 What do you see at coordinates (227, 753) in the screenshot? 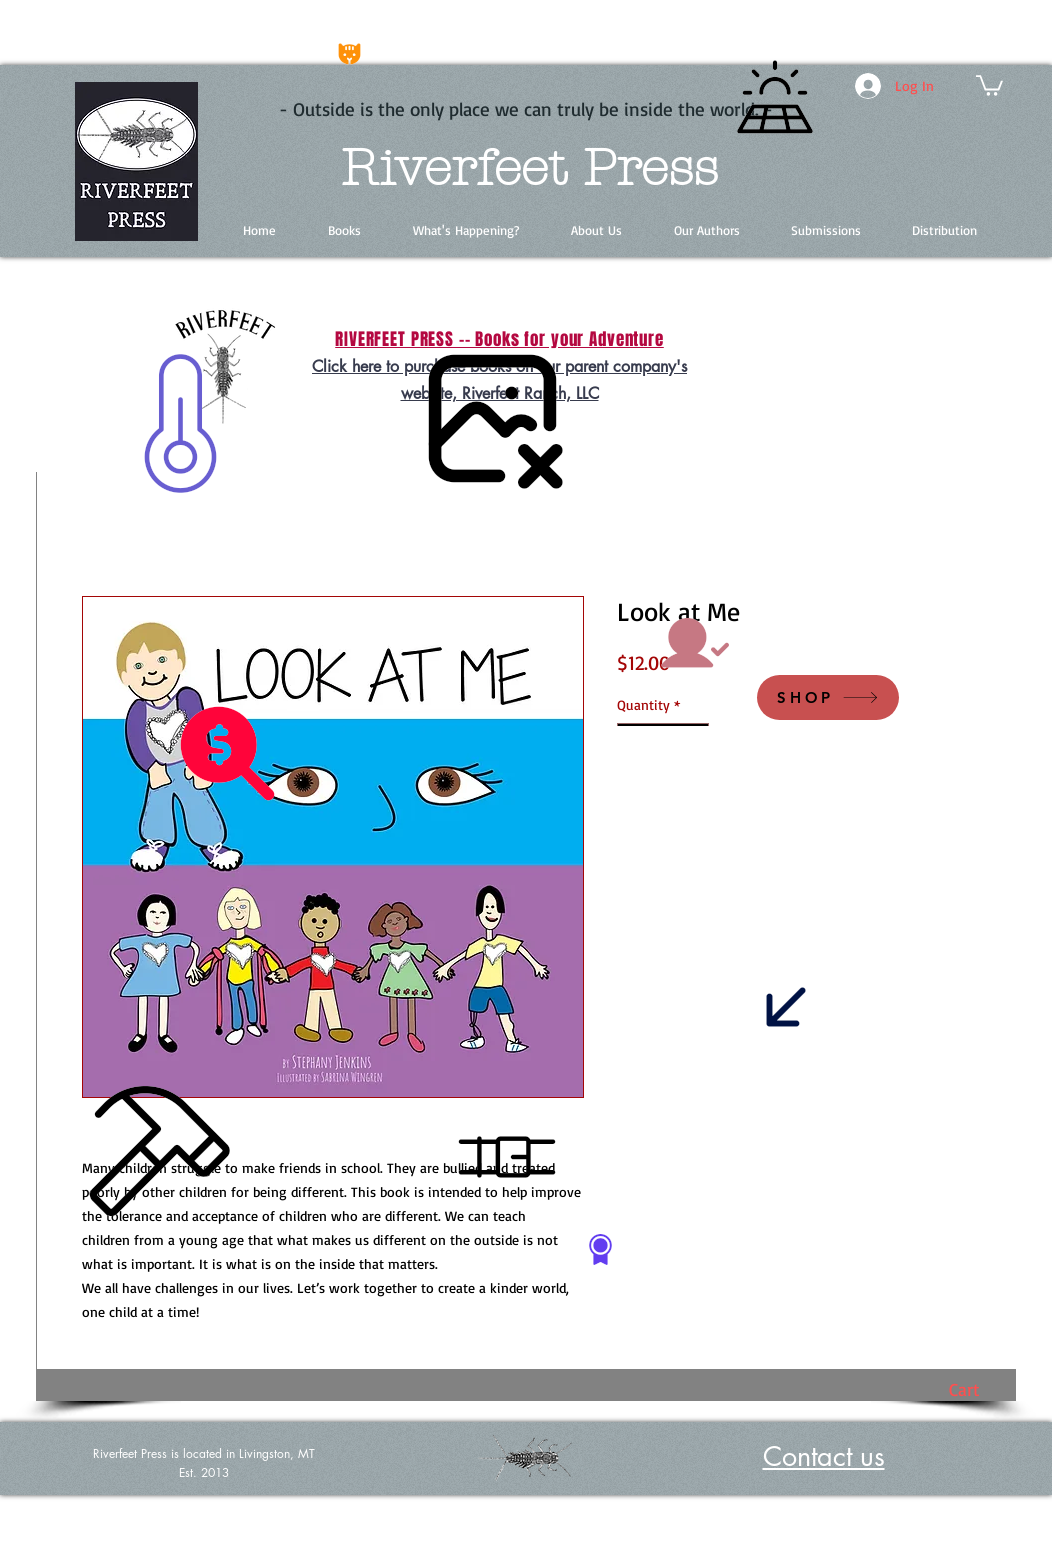
I see `search for pricing or cost information` at bounding box center [227, 753].